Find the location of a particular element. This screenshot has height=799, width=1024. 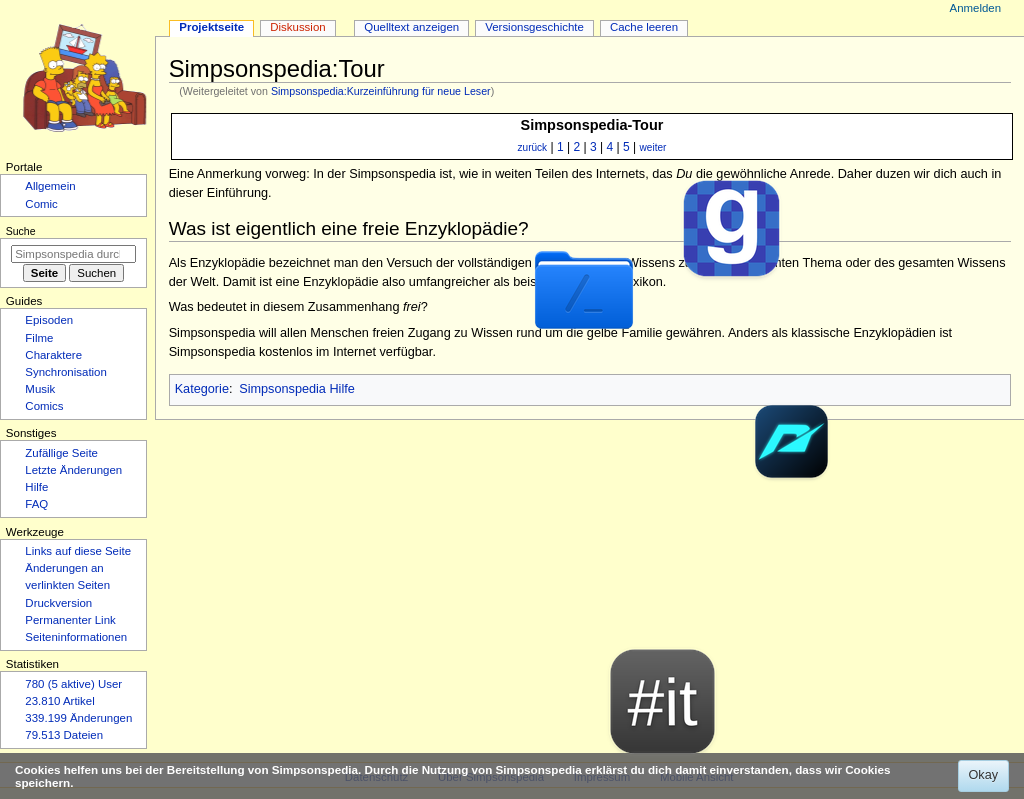

launch garry's mod game is located at coordinates (731, 228).